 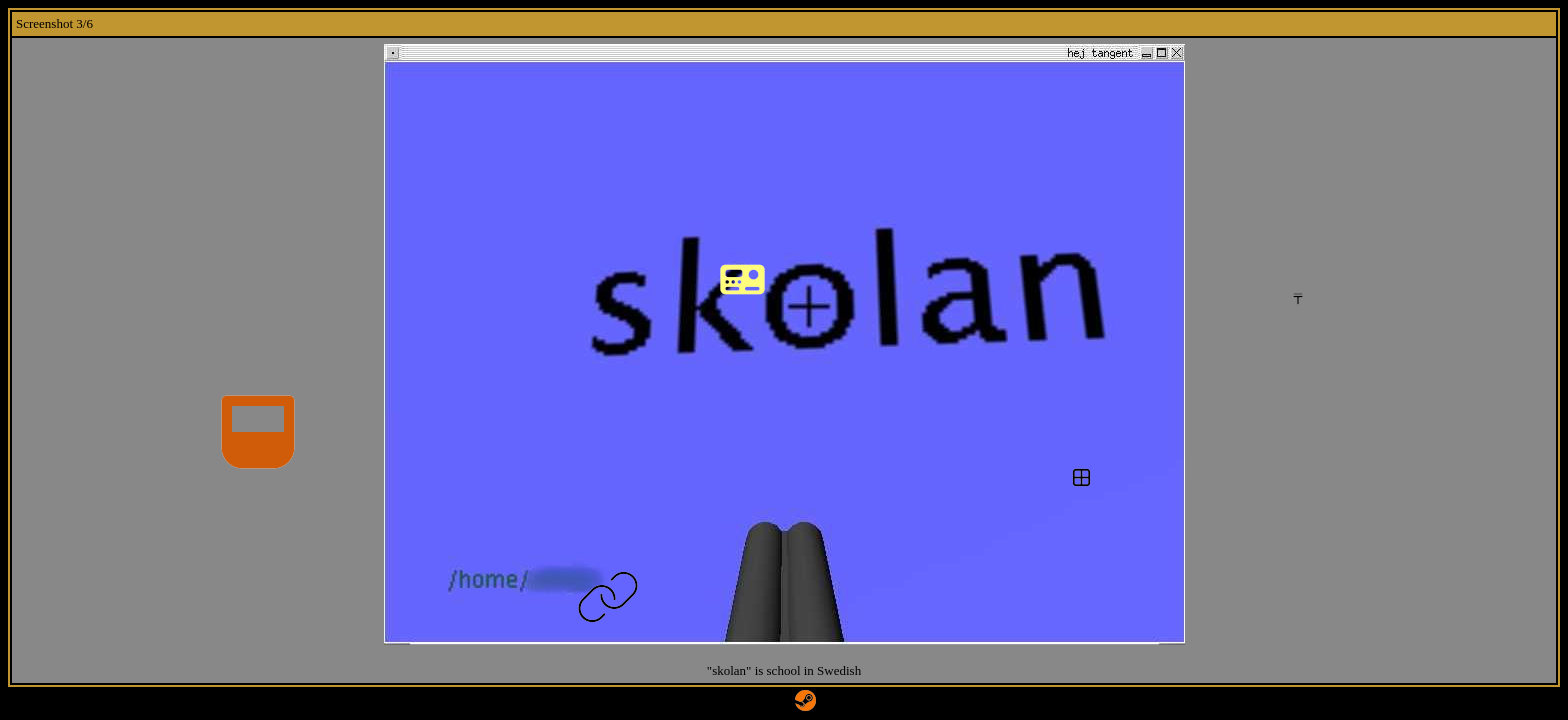 What do you see at coordinates (608, 597) in the screenshot?
I see `copy or share a link` at bounding box center [608, 597].